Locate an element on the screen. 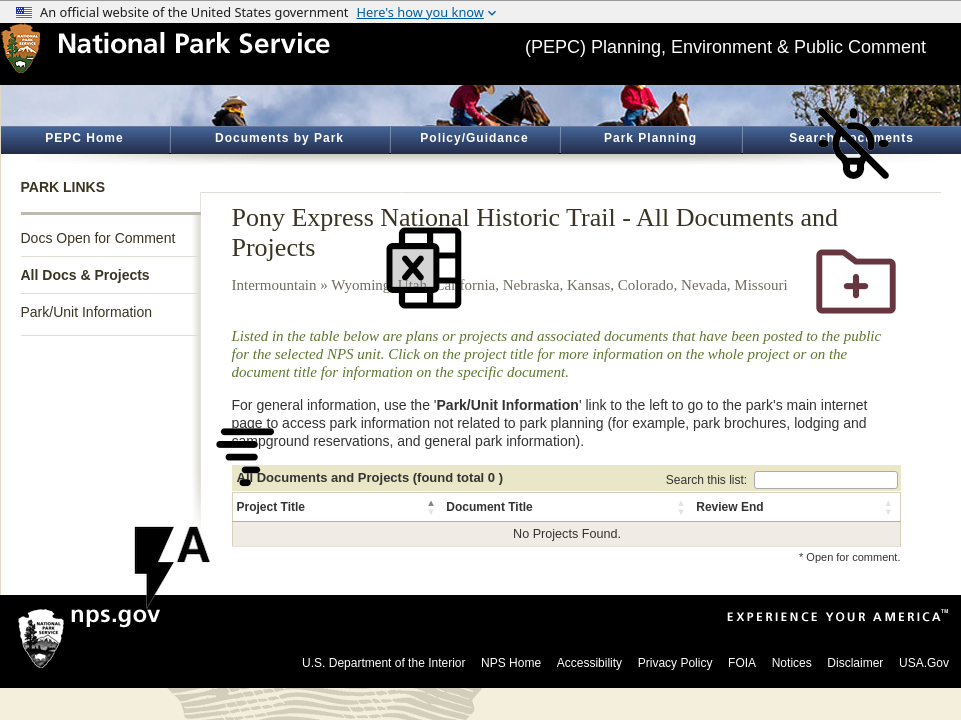  disable light mode or brightness is located at coordinates (853, 143).